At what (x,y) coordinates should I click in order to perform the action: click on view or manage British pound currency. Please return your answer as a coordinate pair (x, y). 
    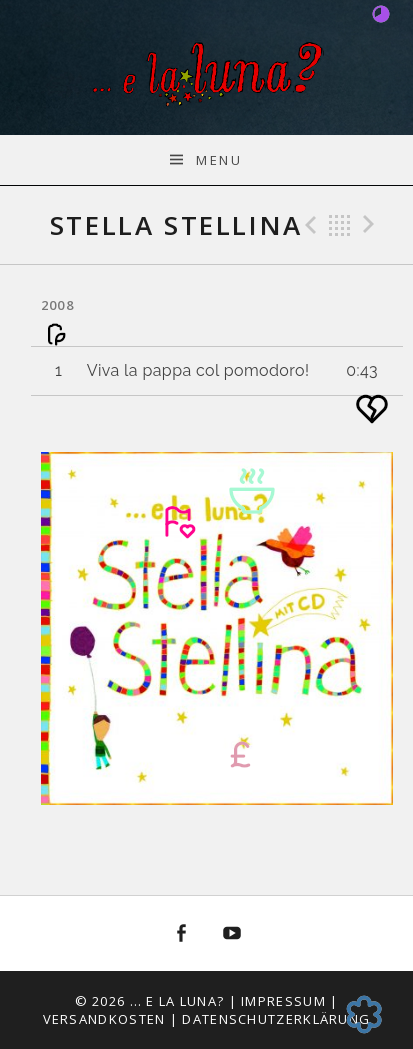
    Looking at the image, I should click on (240, 754).